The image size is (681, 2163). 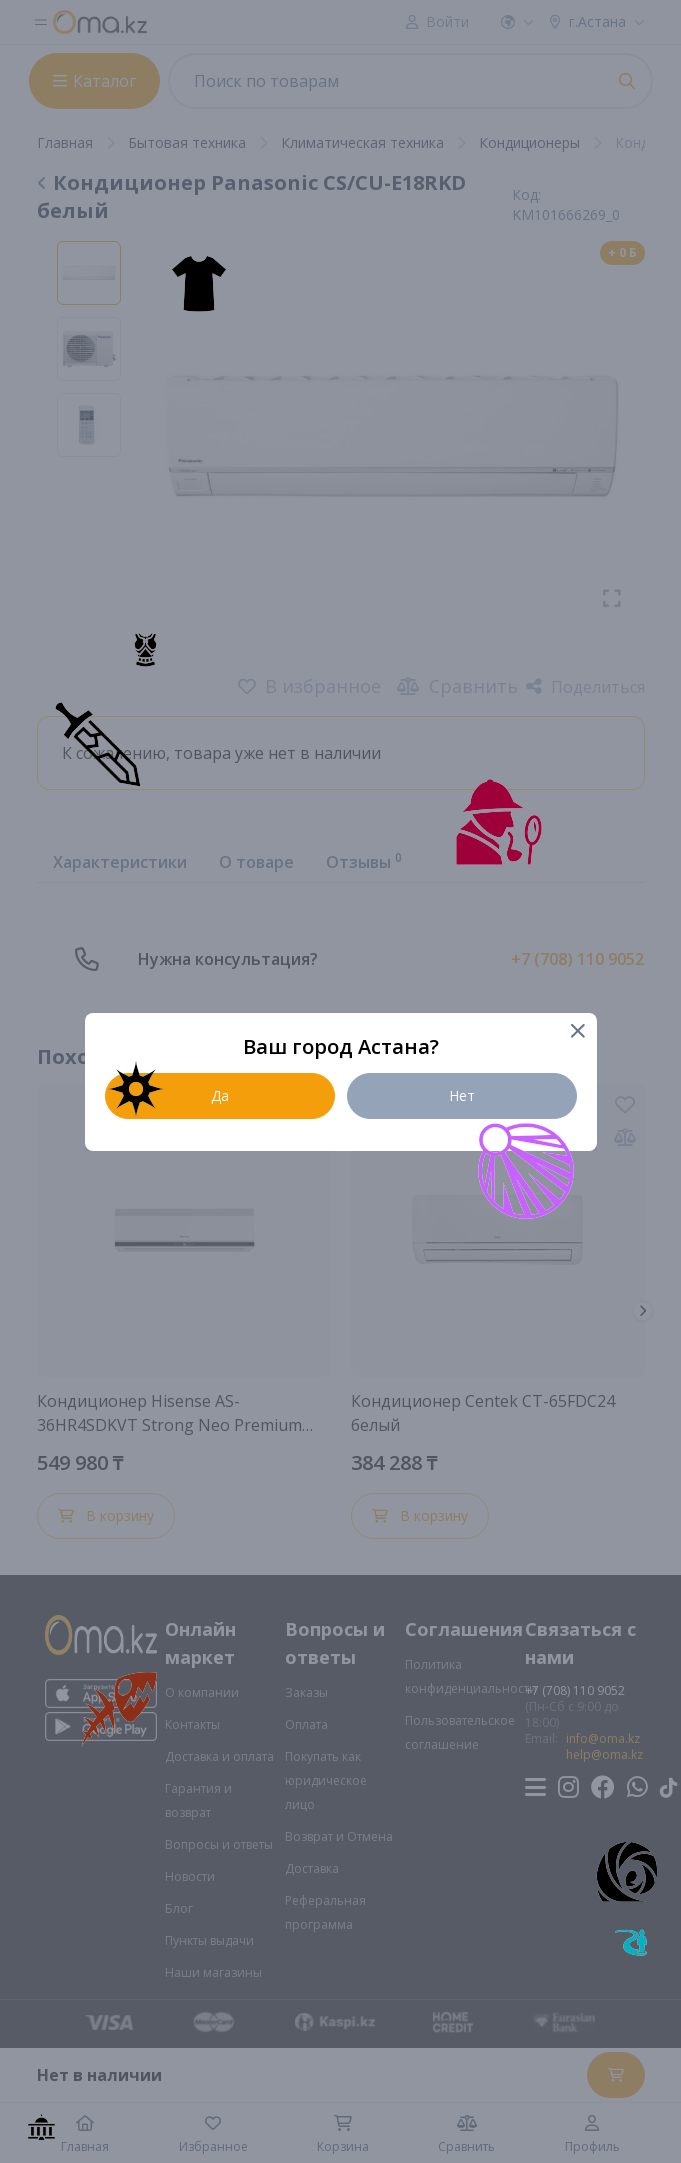 I want to click on access government or civic services, so click(x=41, y=2126).